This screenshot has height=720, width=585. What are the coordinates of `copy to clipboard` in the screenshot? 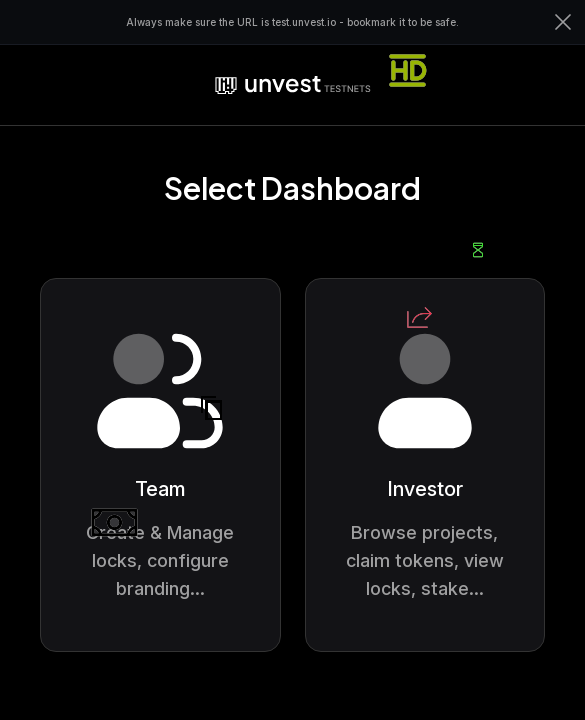 It's located at (212, 408).